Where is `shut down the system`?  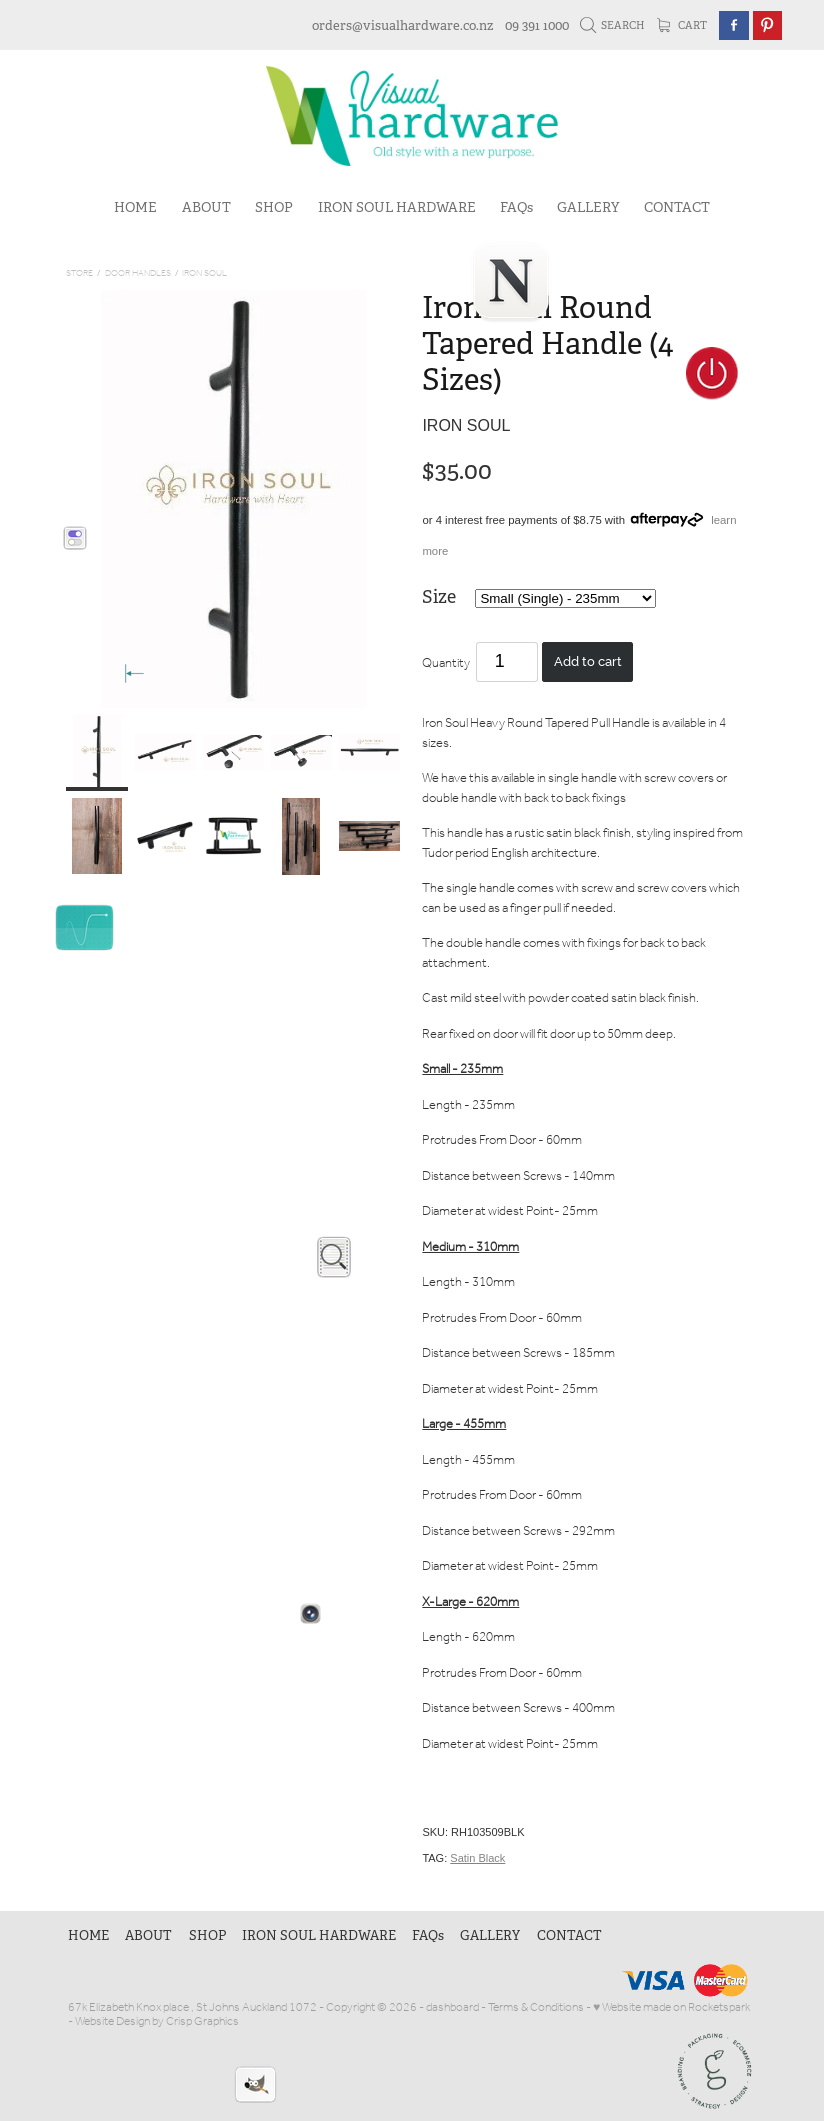
shut down the system is located at coordinates (713, 374).